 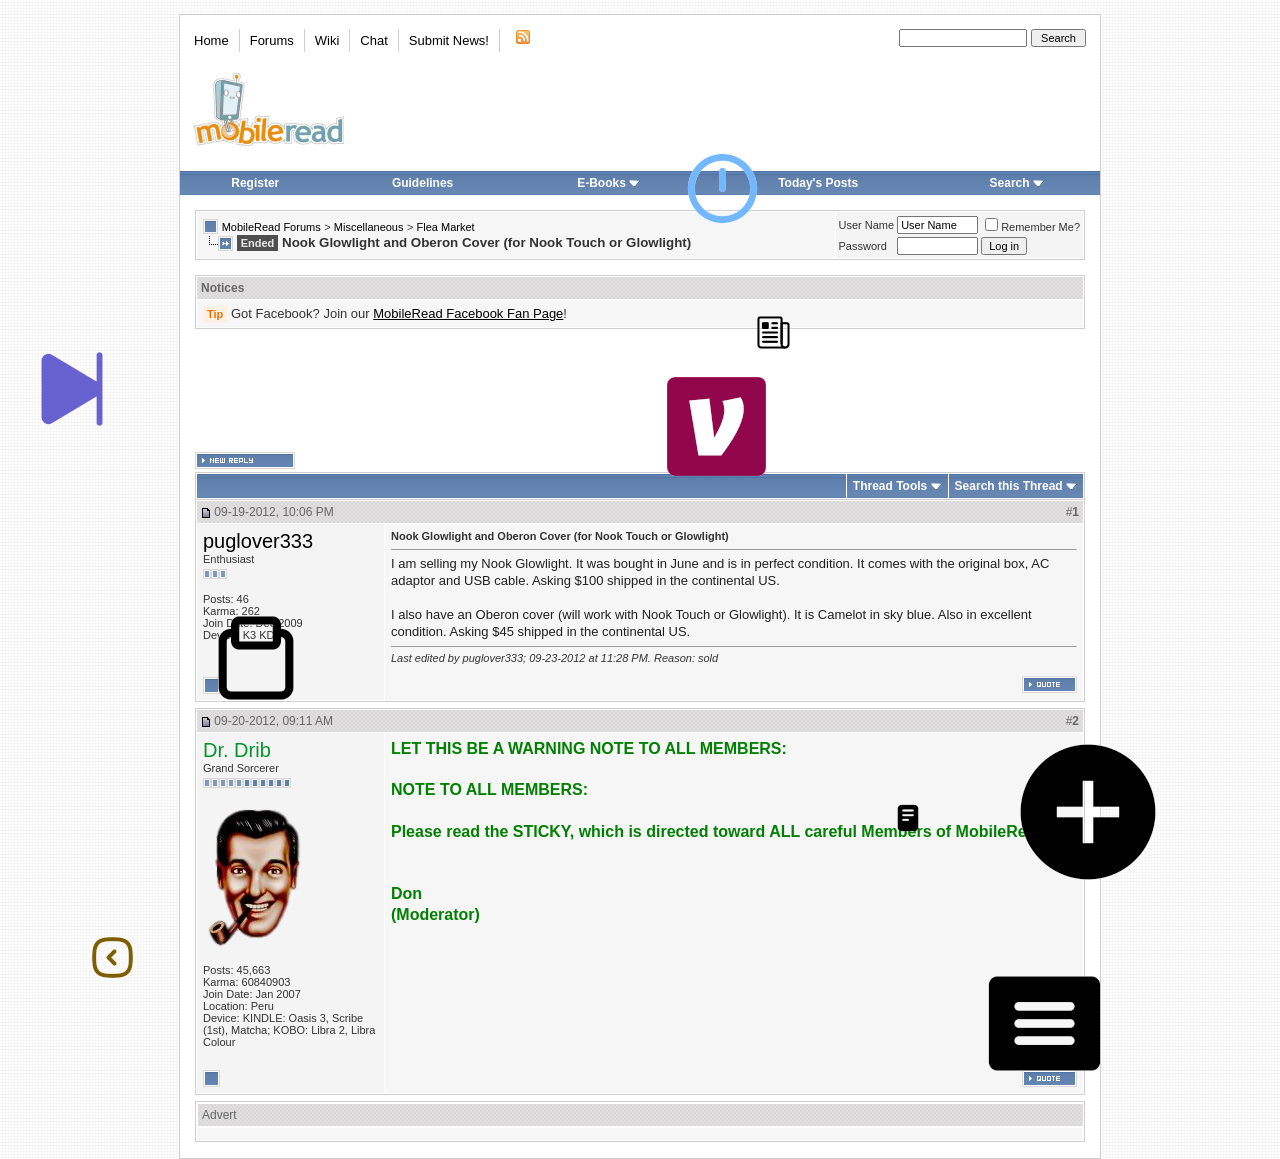 What do you see at coordinates (722, 188) in the screenshot?
I see `view current time or check the clock` at bounding box center [722, 188].